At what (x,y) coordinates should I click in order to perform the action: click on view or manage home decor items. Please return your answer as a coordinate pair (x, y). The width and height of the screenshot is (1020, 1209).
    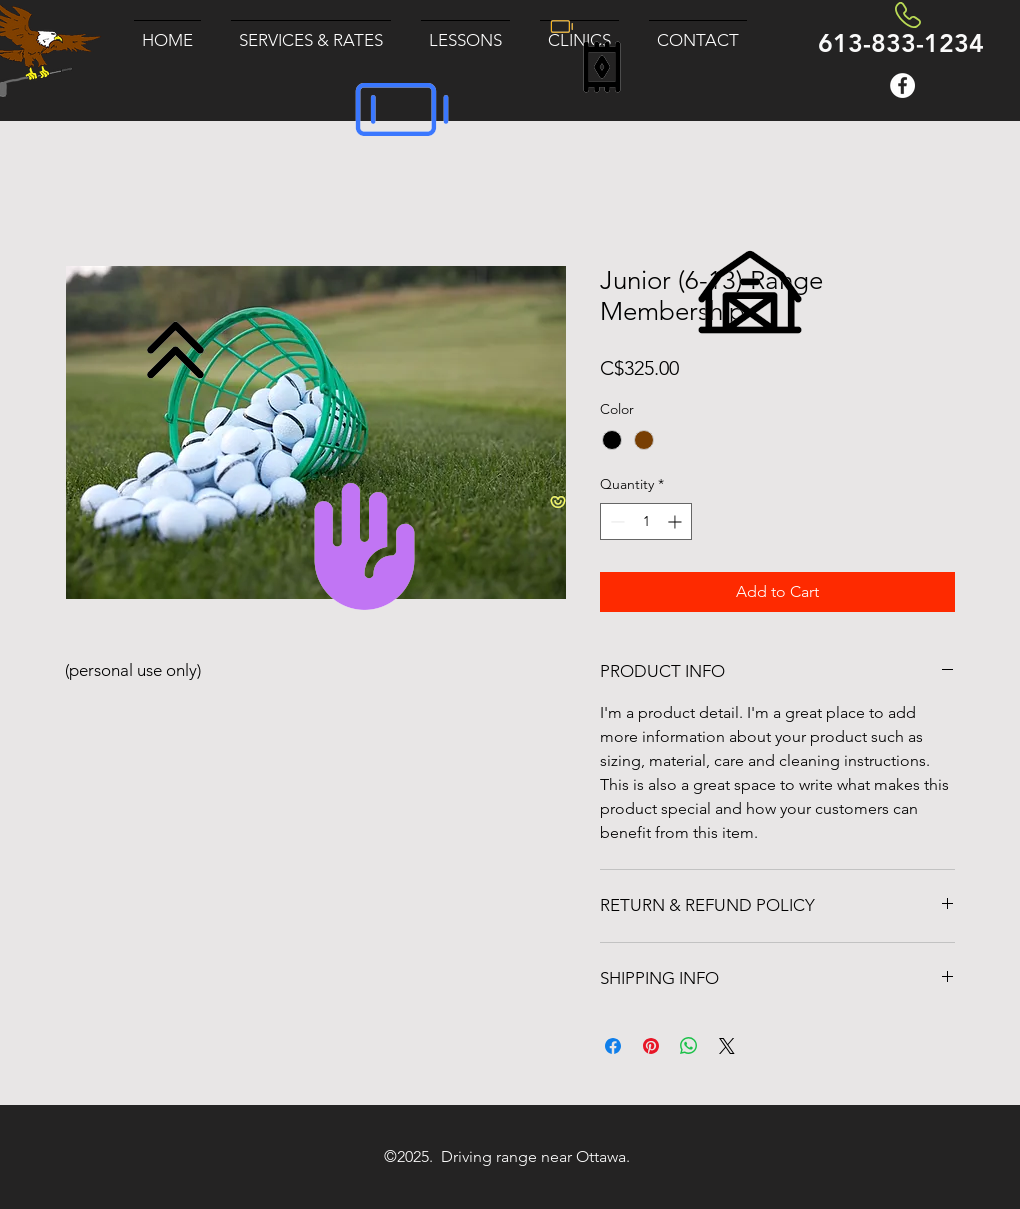
    Looking at the image, I should click on (602, 67).